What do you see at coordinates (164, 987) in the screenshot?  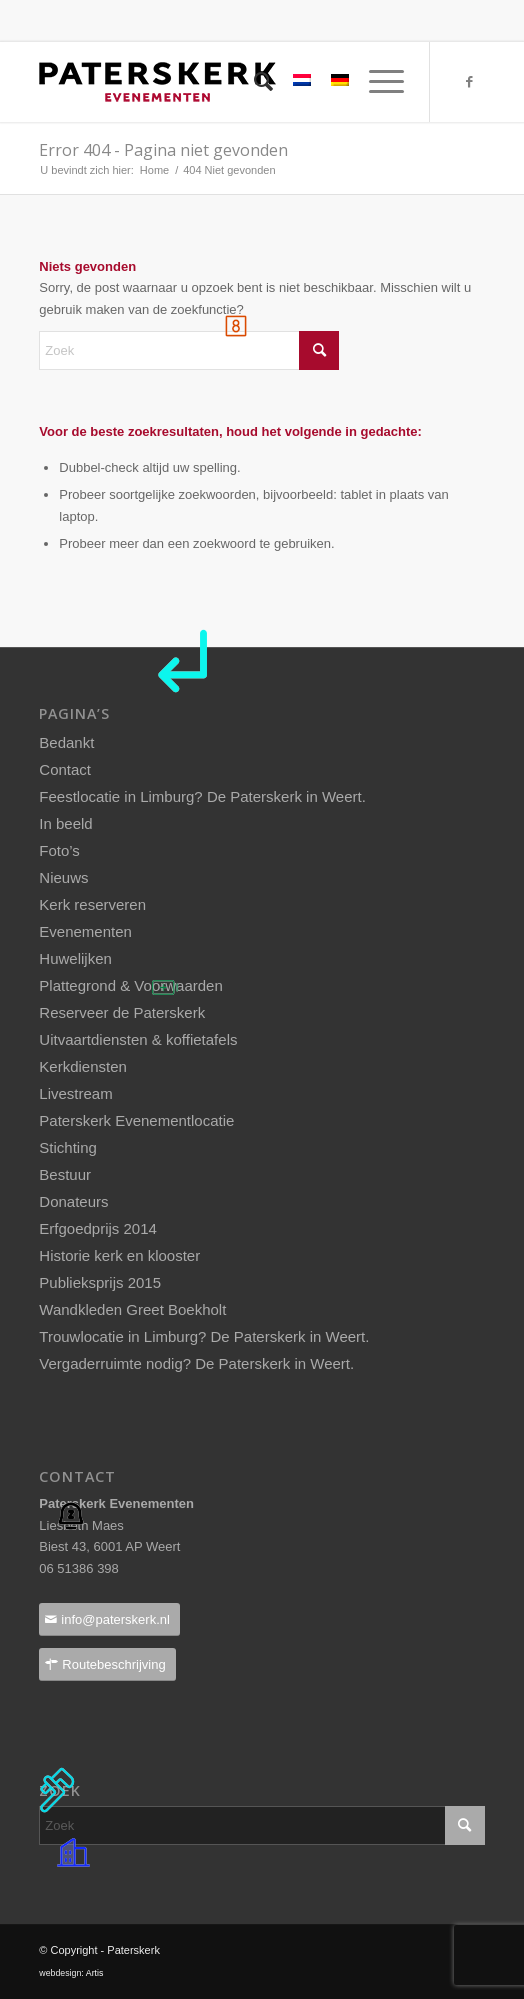 I see `add or extend battery life` at bounding box center [164, 987].